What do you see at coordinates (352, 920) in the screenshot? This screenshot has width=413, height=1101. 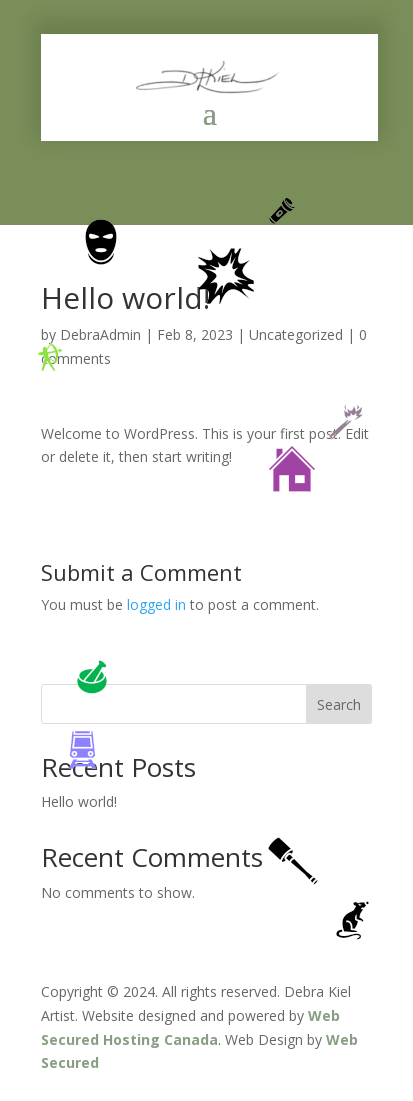 I see `indicates pest or vermin in a game context` at bounding box center [352, 920].